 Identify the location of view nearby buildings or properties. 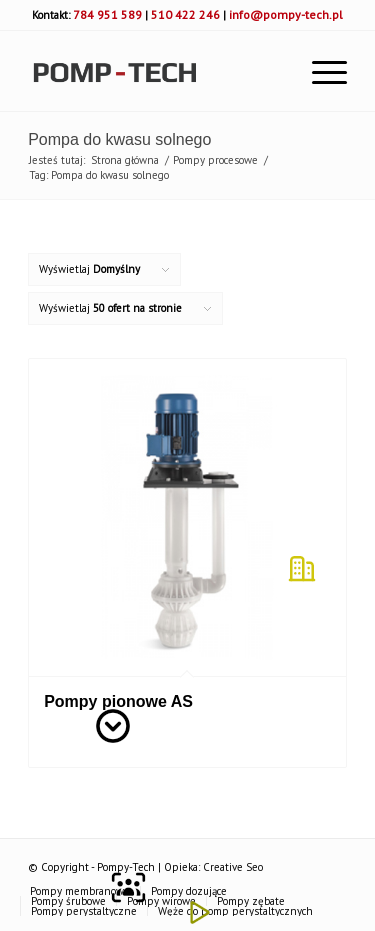
(302, 568).